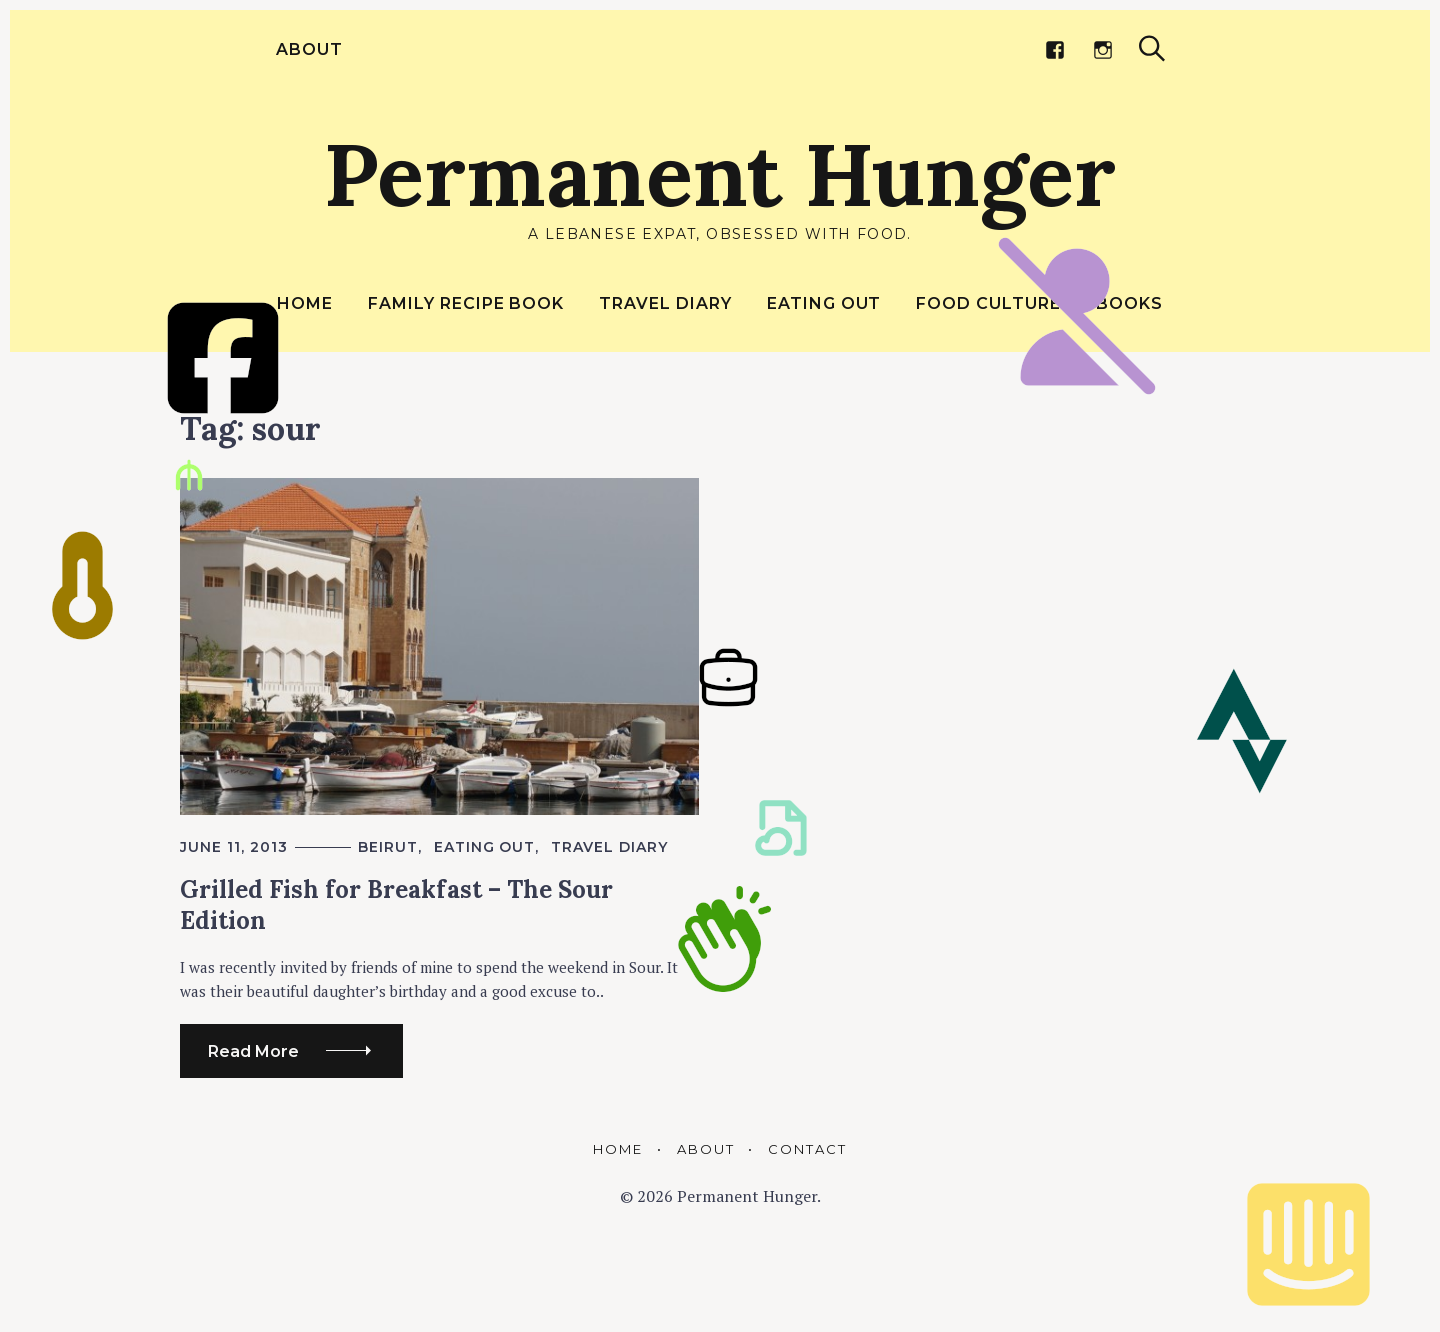  What do you see at coordinates (189, 475) in the screenshot?
I see `indicates azerbaijani manat currency` at bounding box center [189, 475].